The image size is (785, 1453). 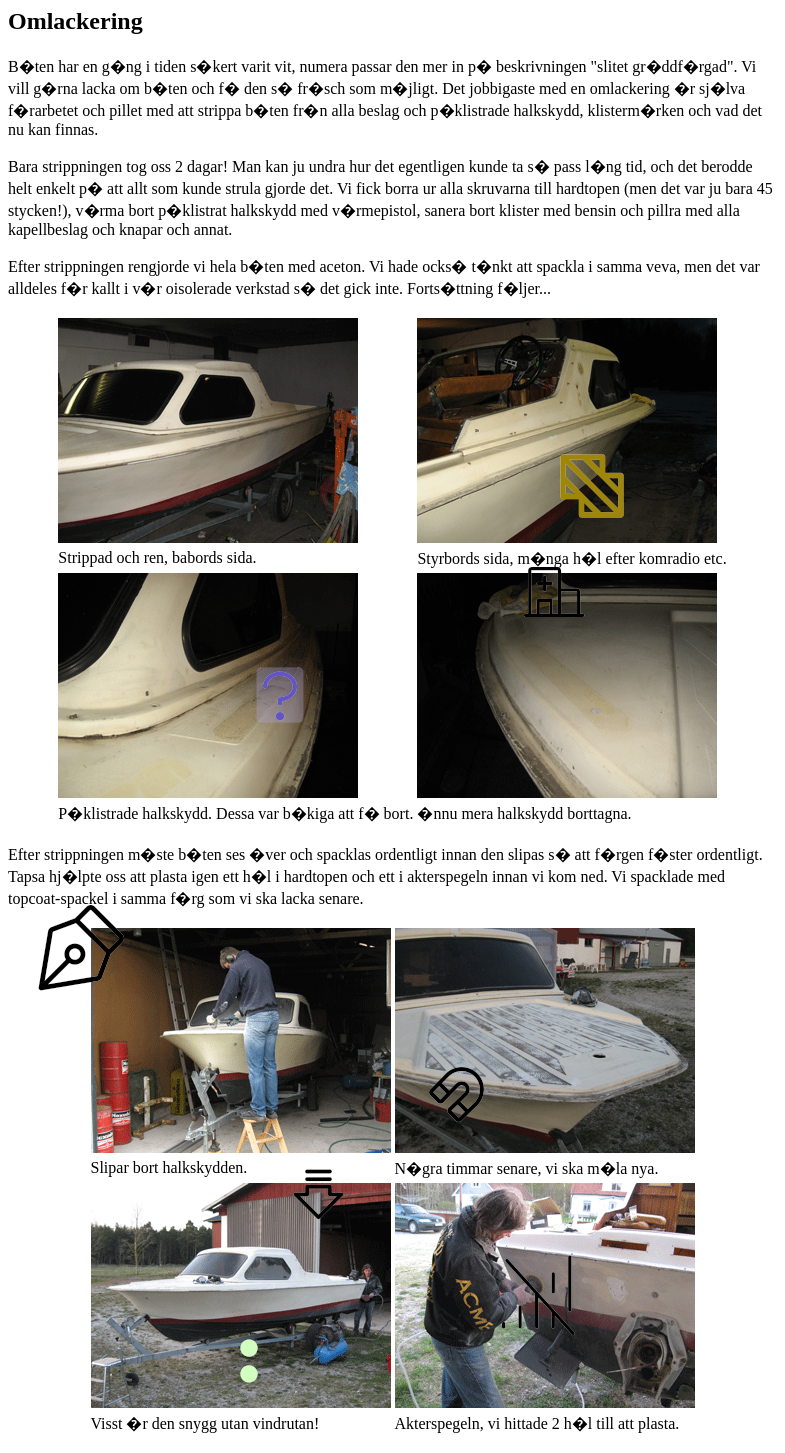 I want to click on attract or pin related items together, so click(x=457, y=1093).